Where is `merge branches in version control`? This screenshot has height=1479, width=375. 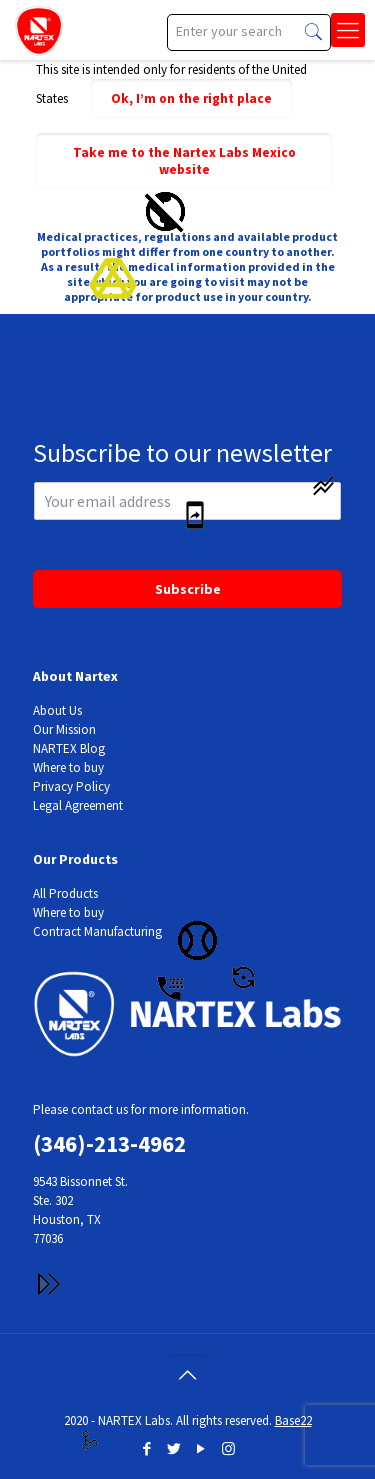 merge branches in version control is located at coordinates (90, 1441).